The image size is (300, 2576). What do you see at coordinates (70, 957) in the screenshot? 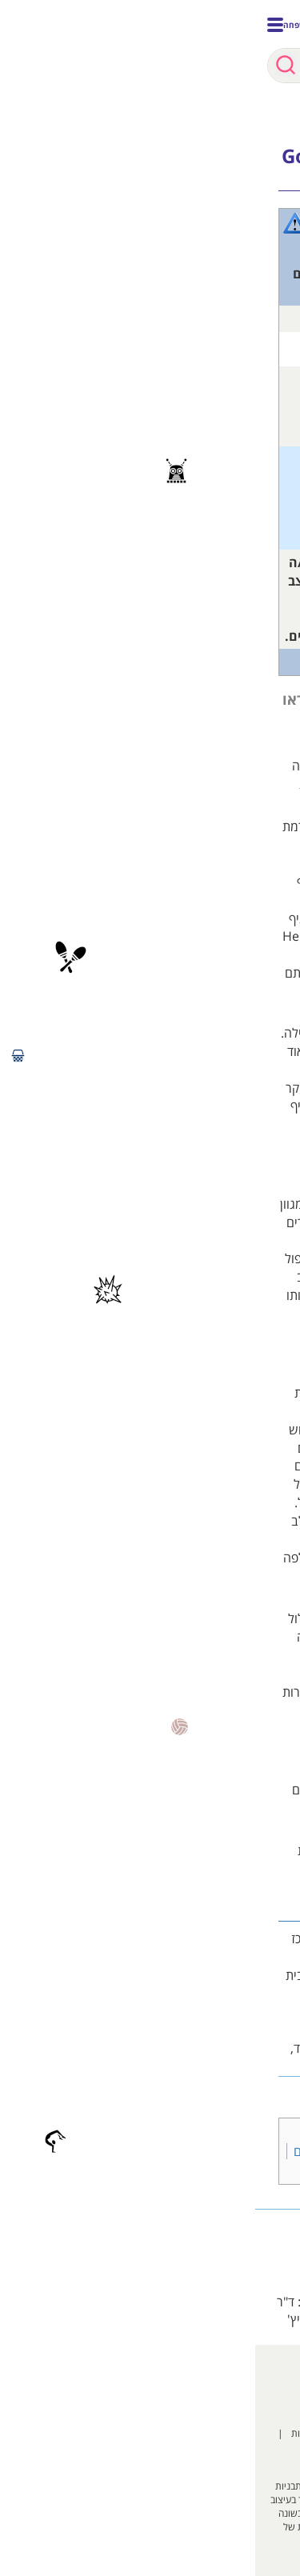
I see `access music or sound effects settings` at bounding box center [70, 957].